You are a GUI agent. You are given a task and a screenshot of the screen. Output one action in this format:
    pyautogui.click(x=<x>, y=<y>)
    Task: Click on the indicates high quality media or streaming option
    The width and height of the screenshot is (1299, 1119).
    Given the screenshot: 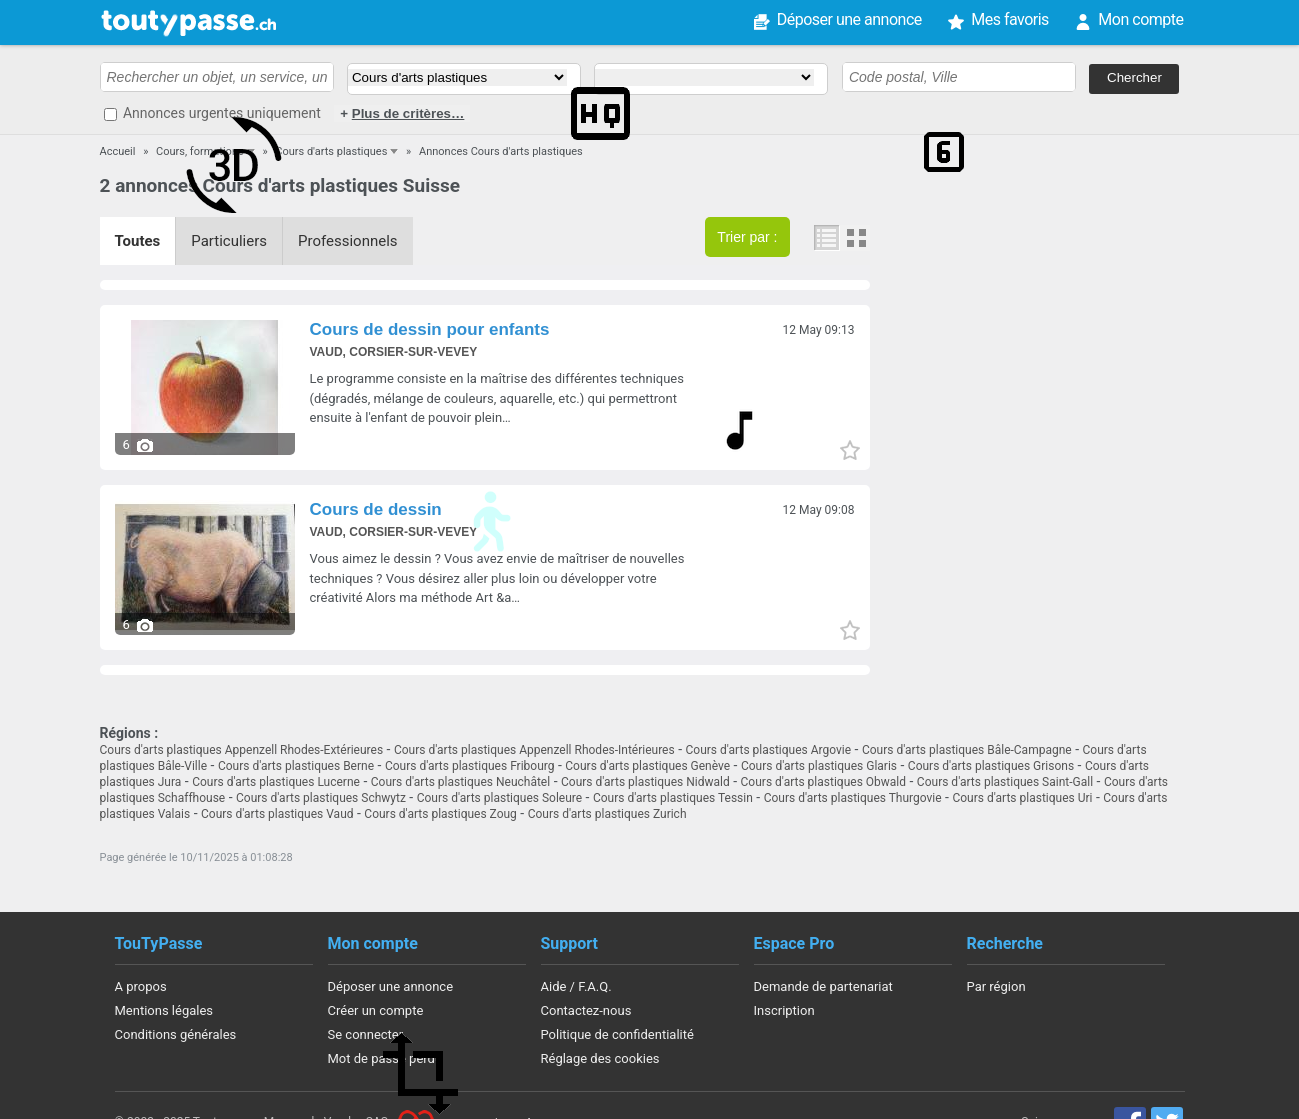 What is the action you would take?
    pyautogui.click(x=600, y=113)
    